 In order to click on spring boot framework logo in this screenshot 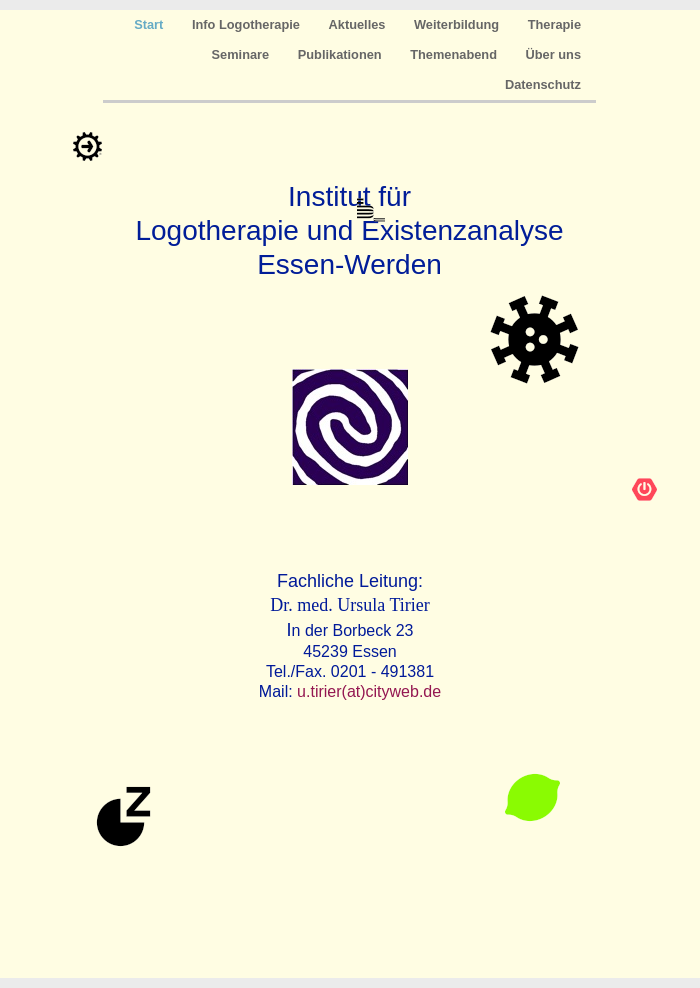, I will do `click(644, 489)`.